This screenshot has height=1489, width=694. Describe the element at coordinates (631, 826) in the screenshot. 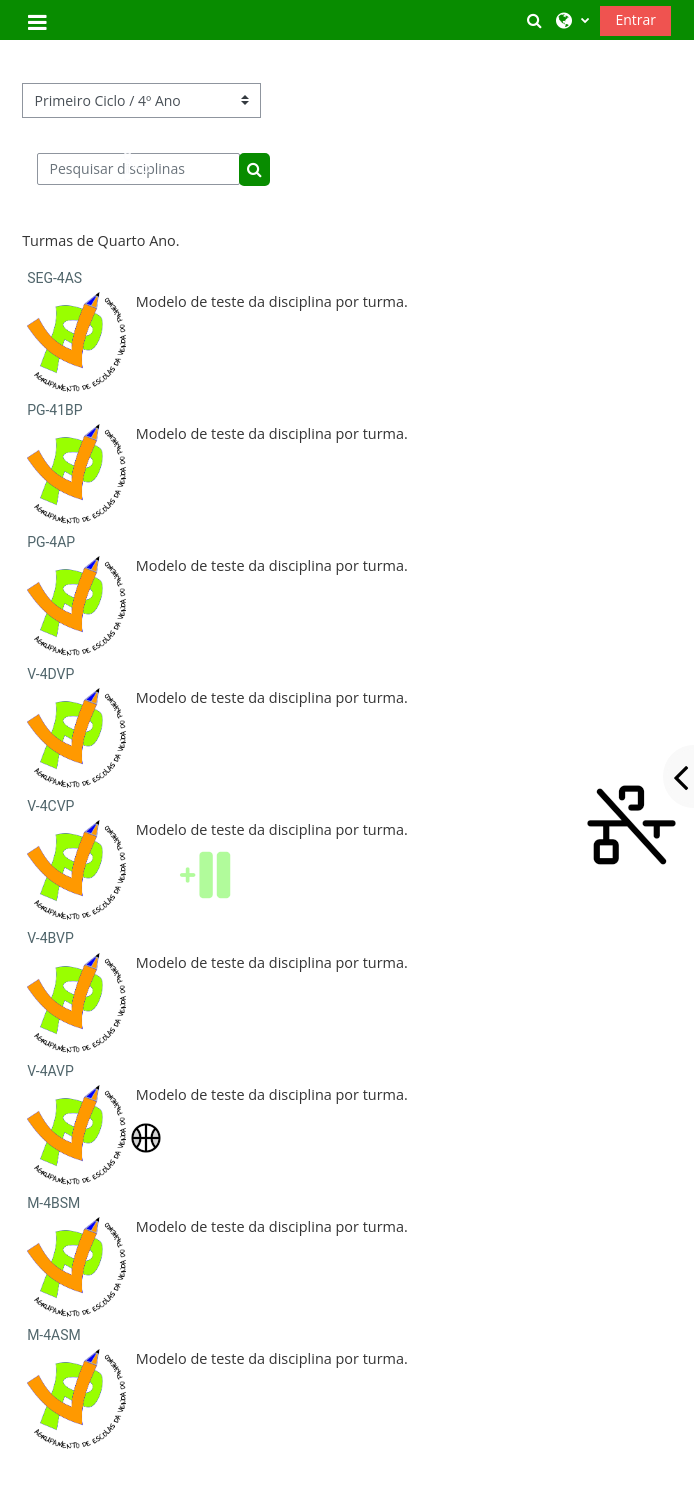

I see `network connection unavailable` at that location.